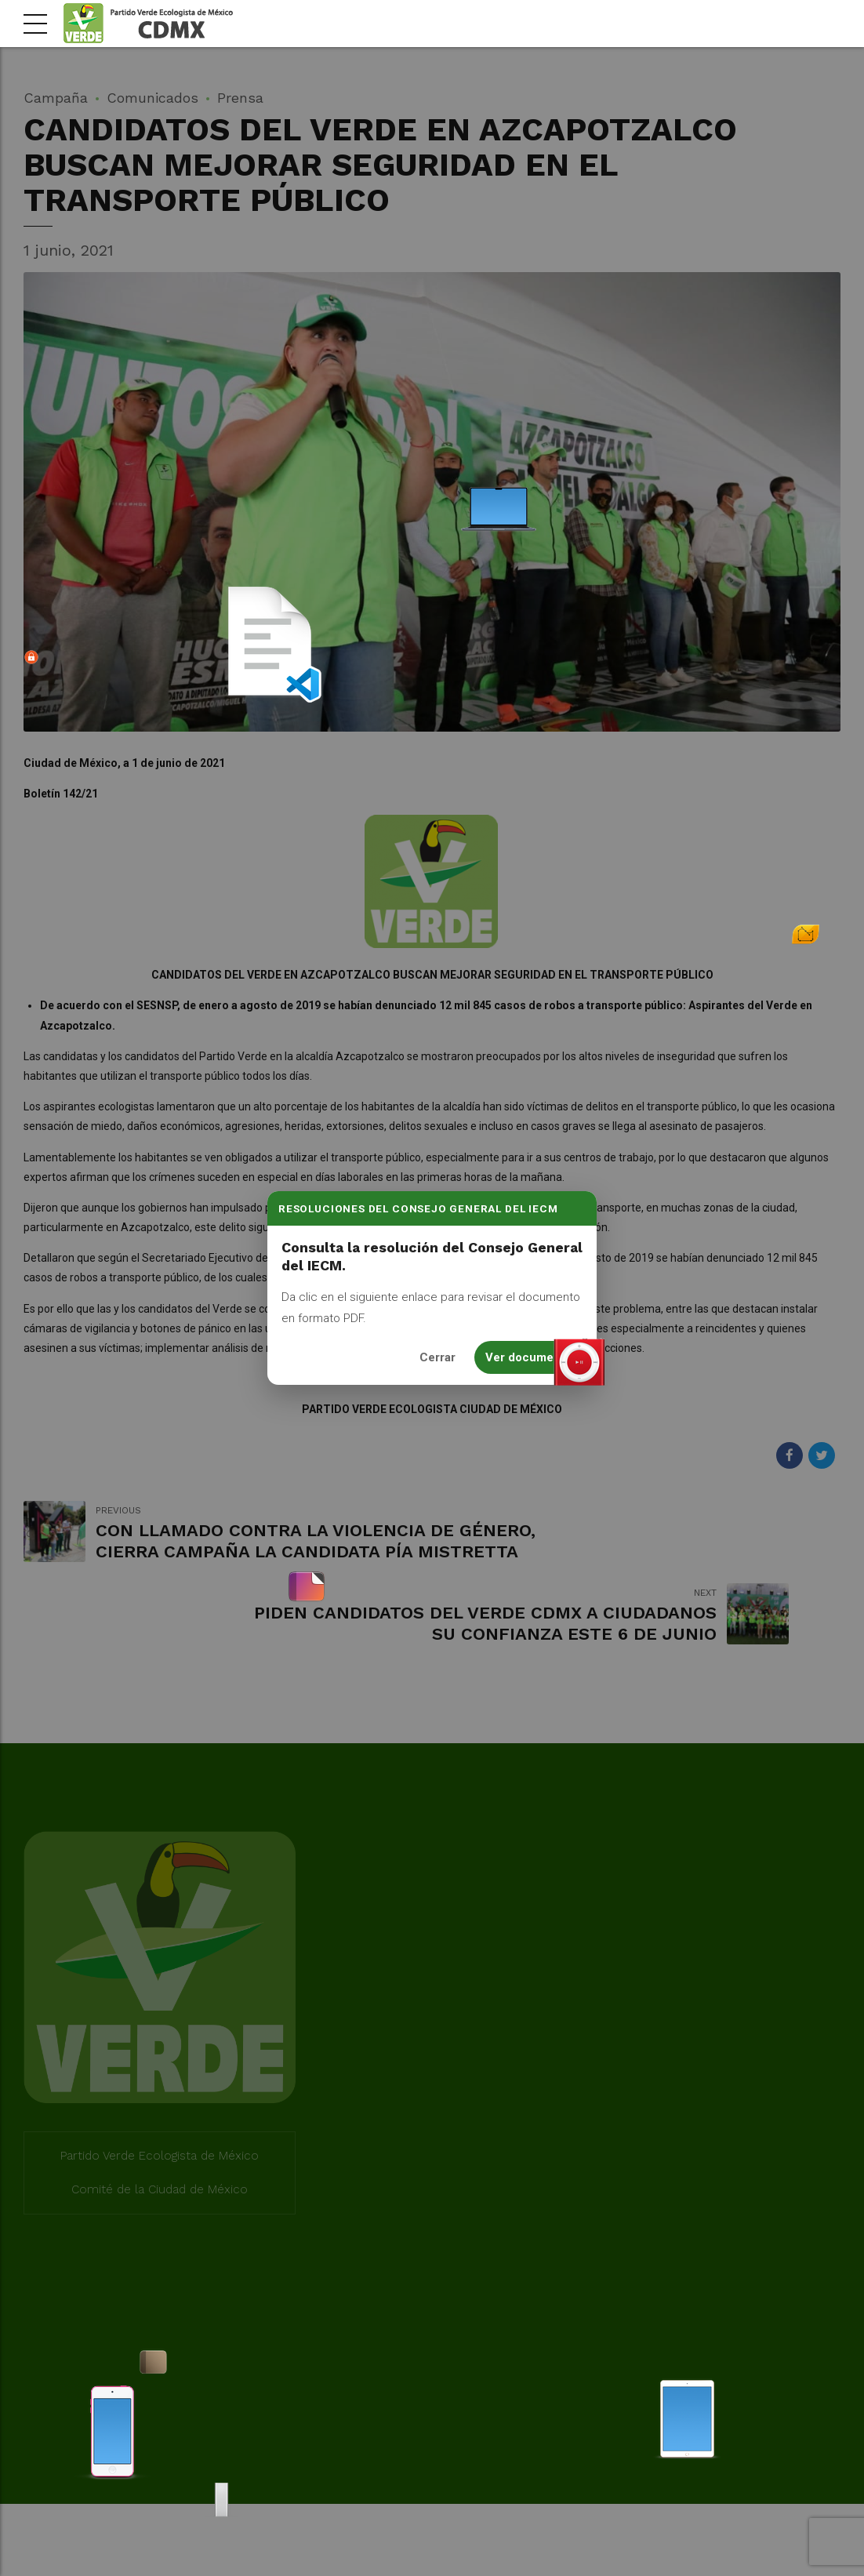 This screenshot has width=864, height=2576. What do you see at coordinates (270, 644) in the screenshot?
I see `open a file in Visual Studio Code` at bounding box center [270, 644].